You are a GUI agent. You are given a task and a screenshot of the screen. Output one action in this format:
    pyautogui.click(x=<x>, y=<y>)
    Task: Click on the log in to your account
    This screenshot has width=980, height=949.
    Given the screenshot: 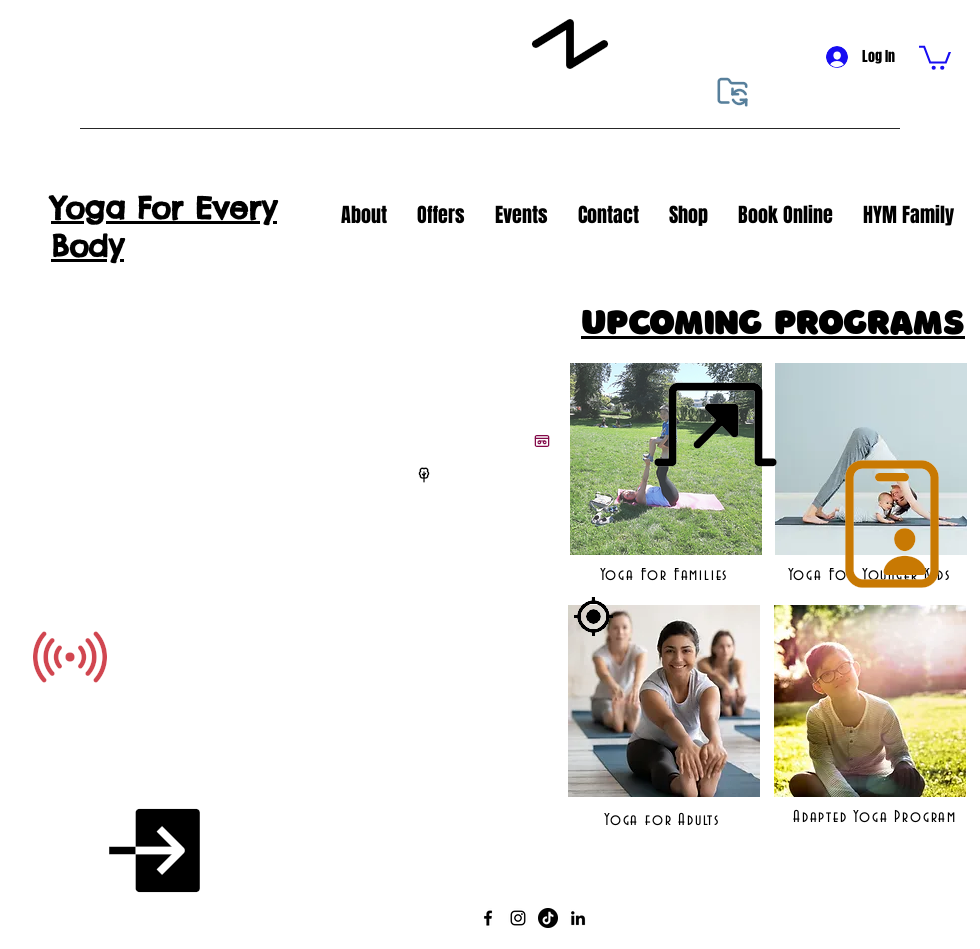 What is the action you would take?
    pyautogui.click(x=154, y=850)
    